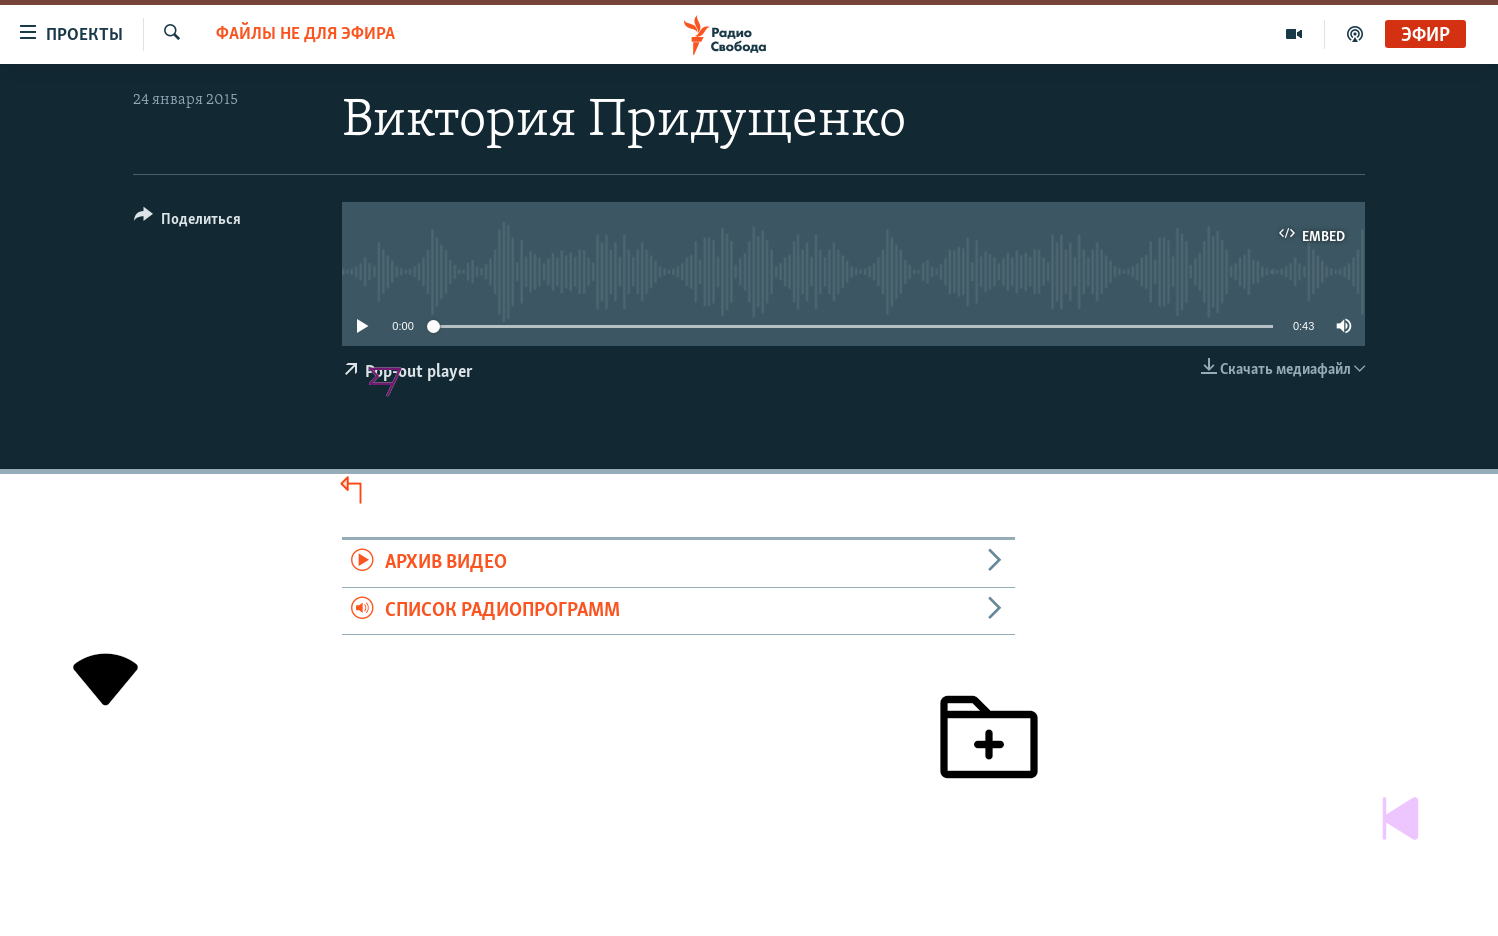  I want to click on indicates strong wifi signal strength, so click(105, 679).